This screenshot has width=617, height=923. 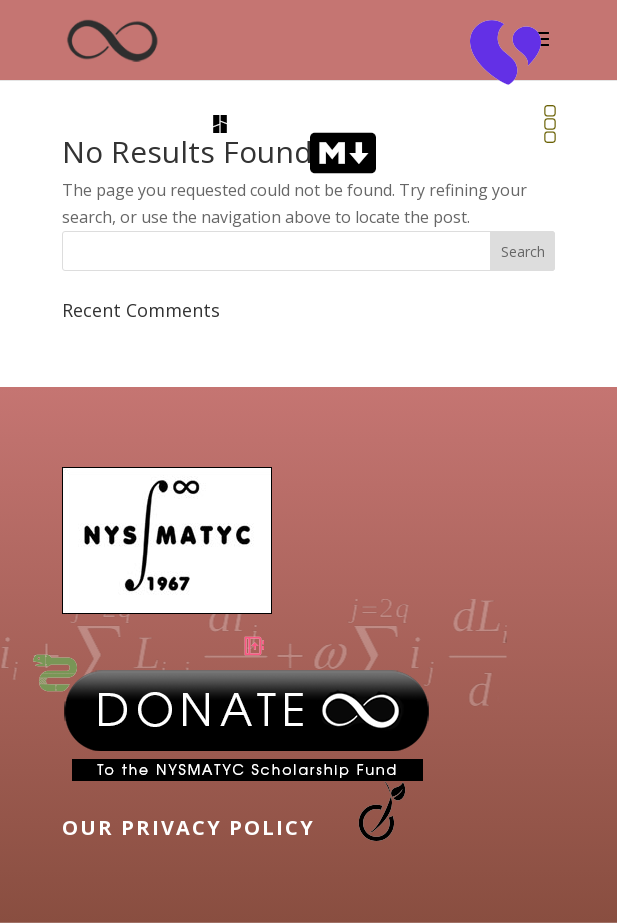 I want to click on indicates markdown formatting is supported, so click(x=343, y=153).